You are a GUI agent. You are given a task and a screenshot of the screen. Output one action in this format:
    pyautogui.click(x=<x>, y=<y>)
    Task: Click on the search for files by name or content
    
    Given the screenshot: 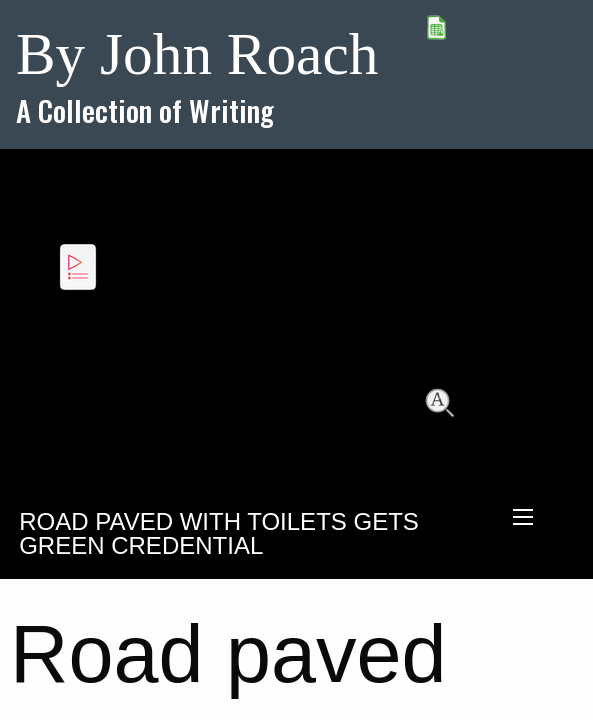 What is the action you would take?
    pyautogui.click(x=439, y=402)
    